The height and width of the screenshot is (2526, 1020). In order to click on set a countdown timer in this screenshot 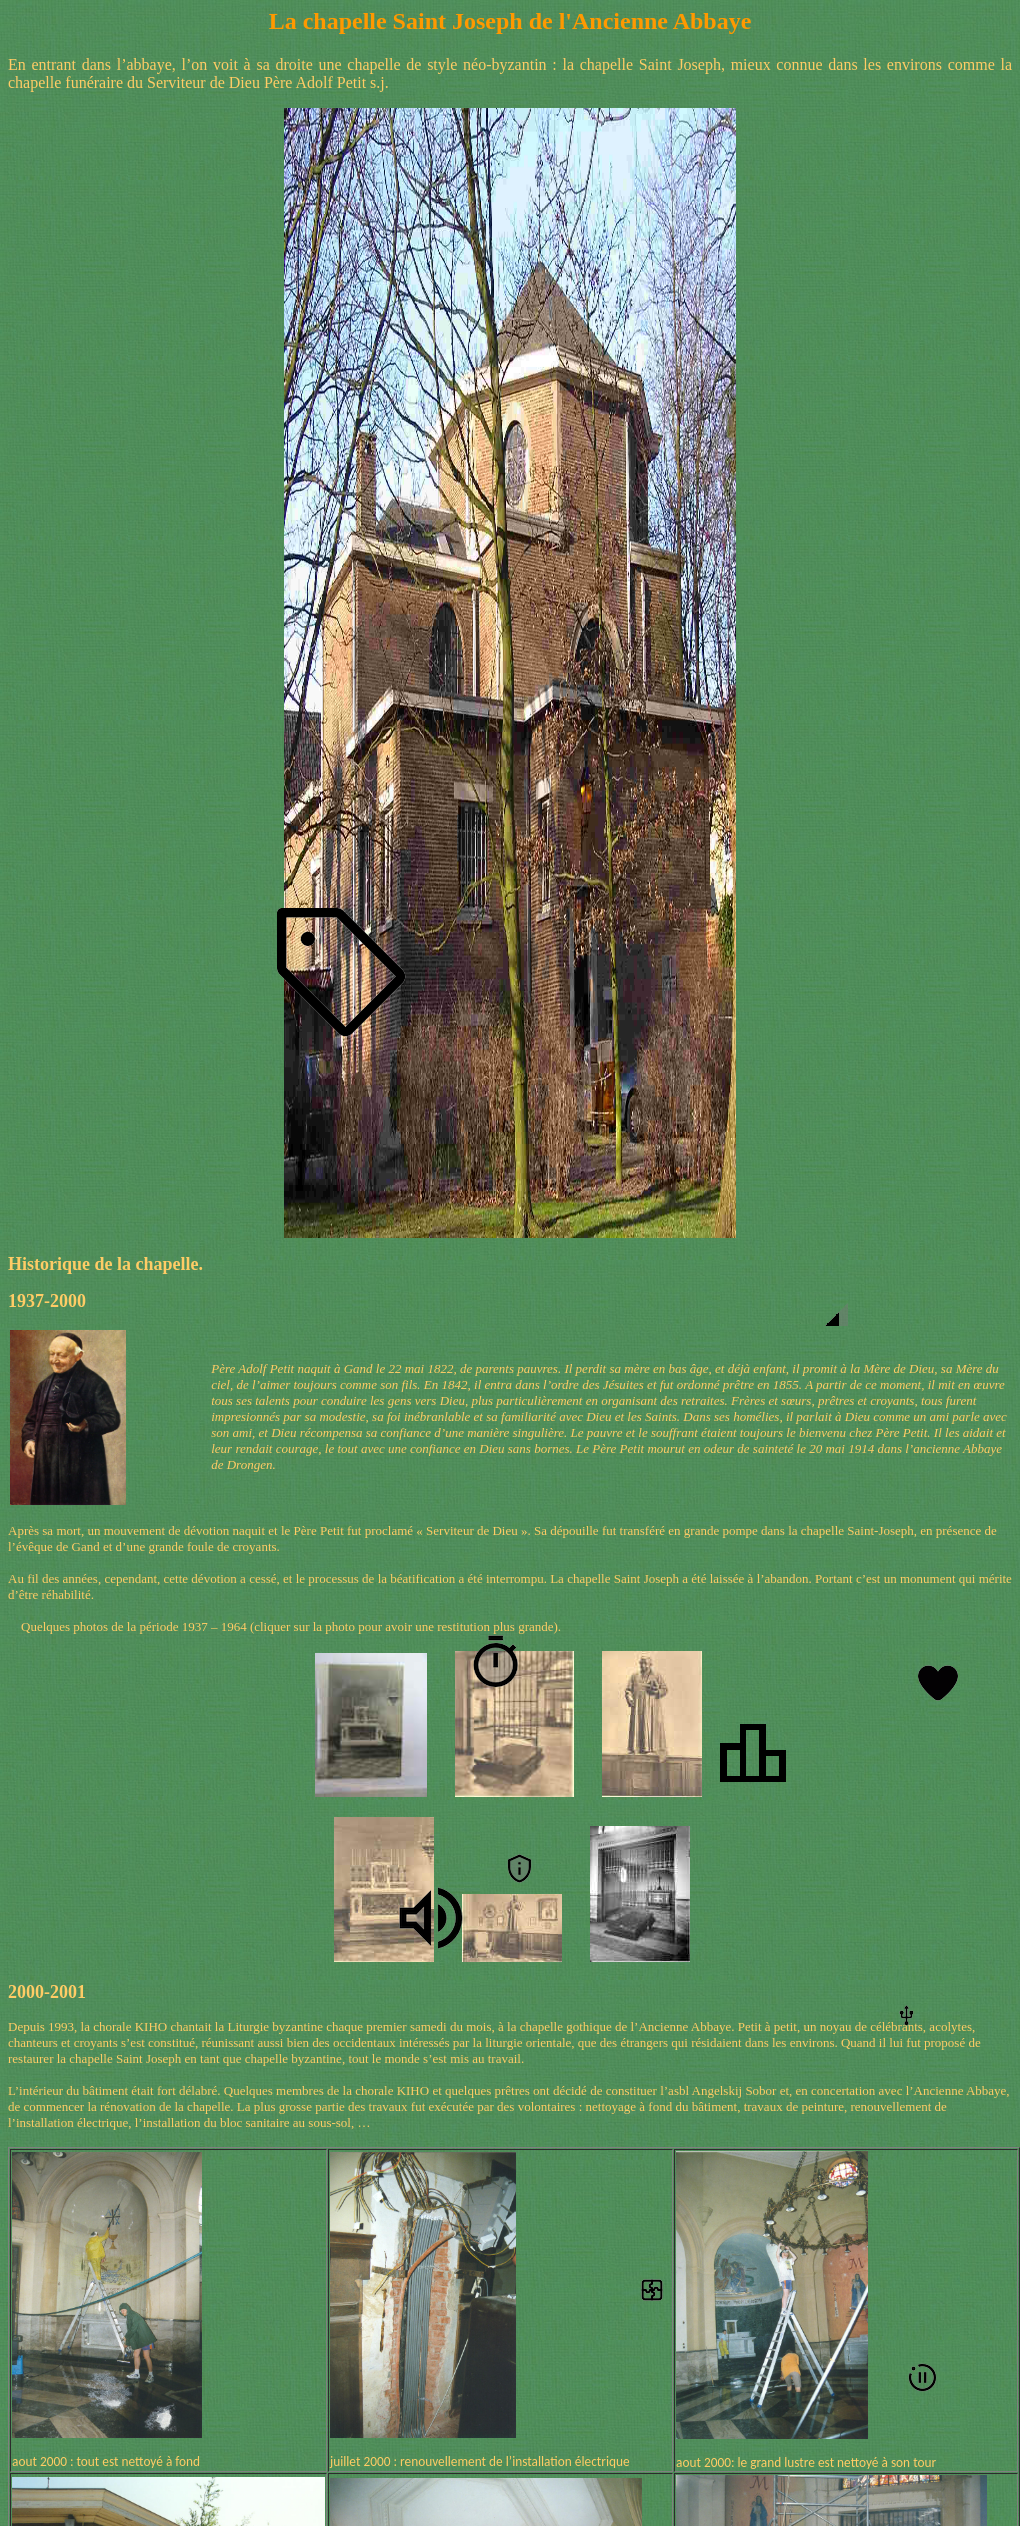, I will do `click(495, 1662)`.